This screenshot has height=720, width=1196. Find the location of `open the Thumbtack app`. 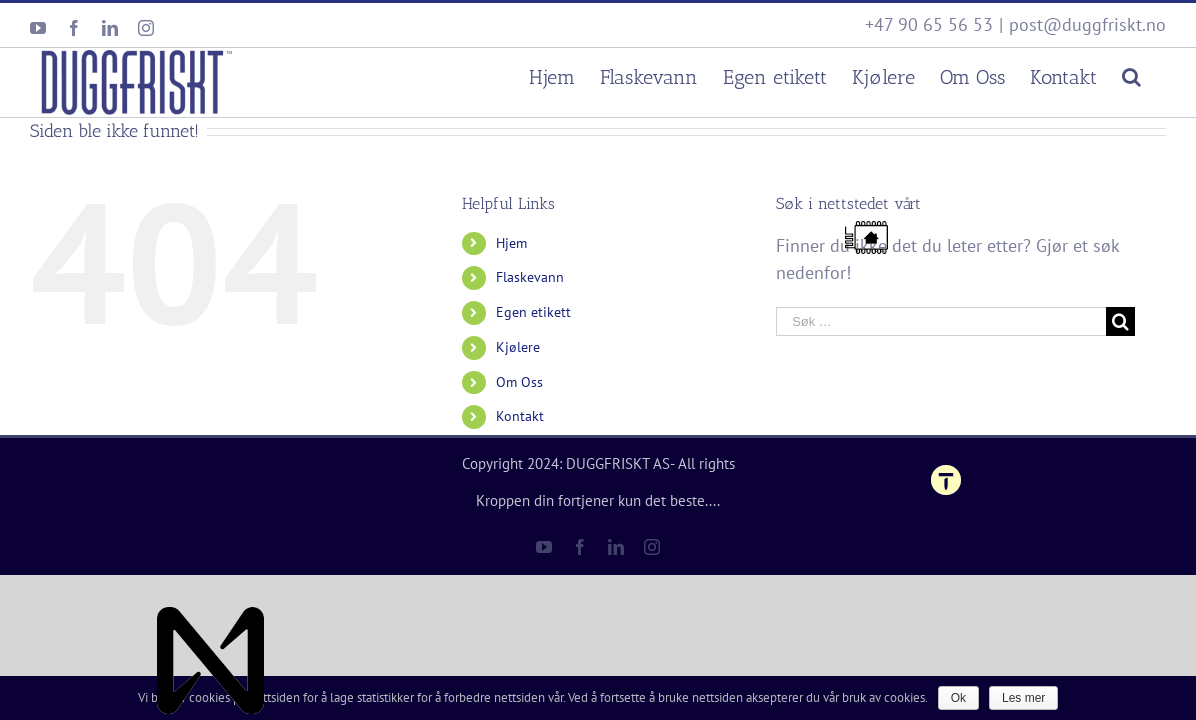

open the Thumbtack app is located at coordinates (946, 480).